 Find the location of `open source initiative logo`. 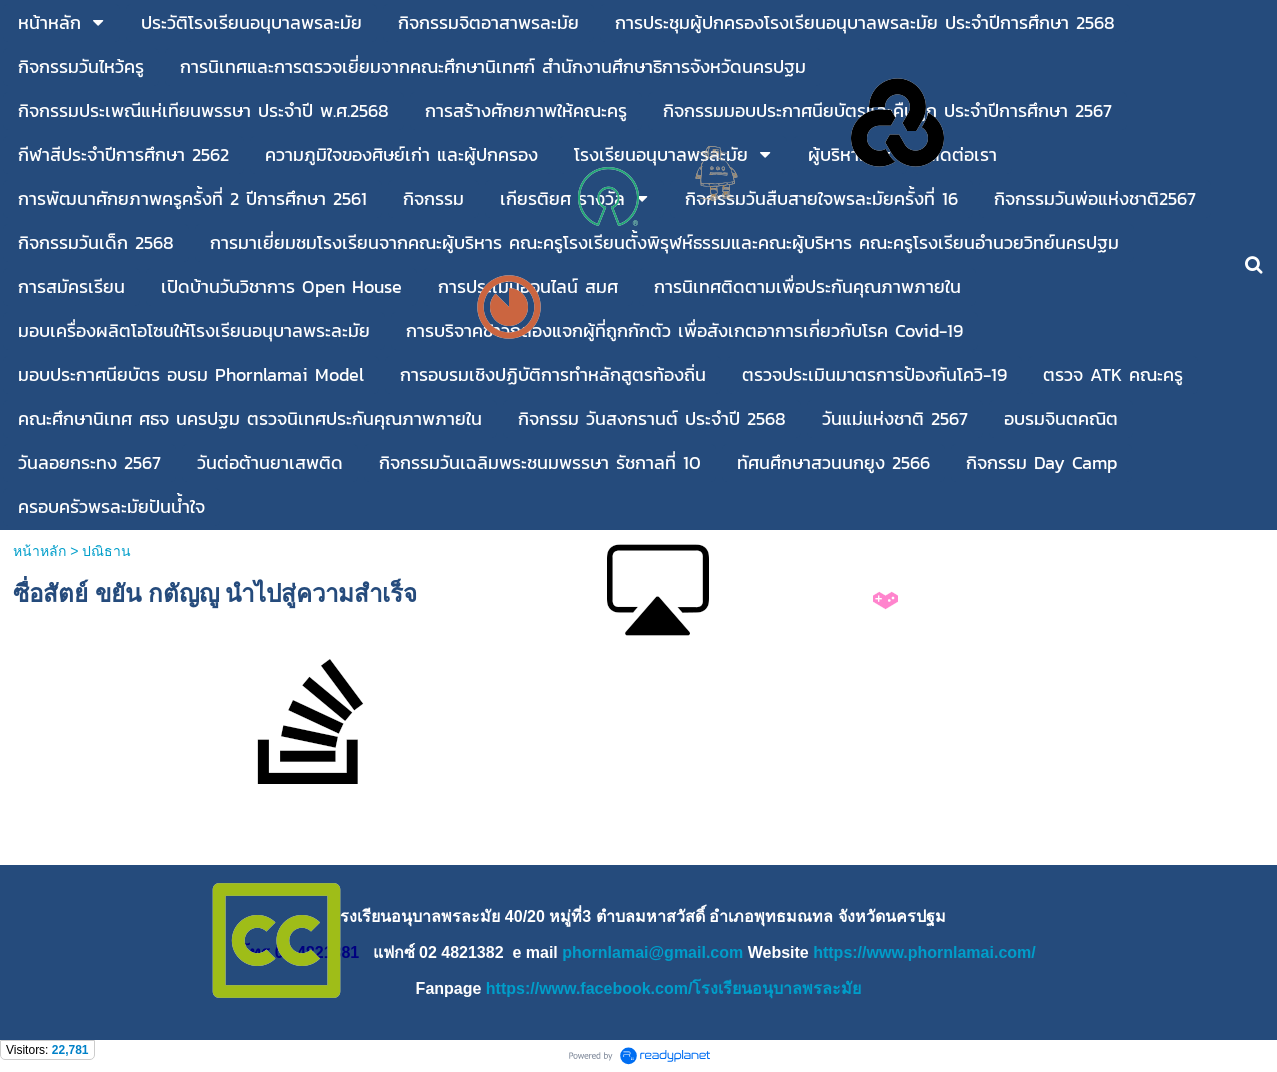

open source initiative logo is located at coordinates (608, 196).